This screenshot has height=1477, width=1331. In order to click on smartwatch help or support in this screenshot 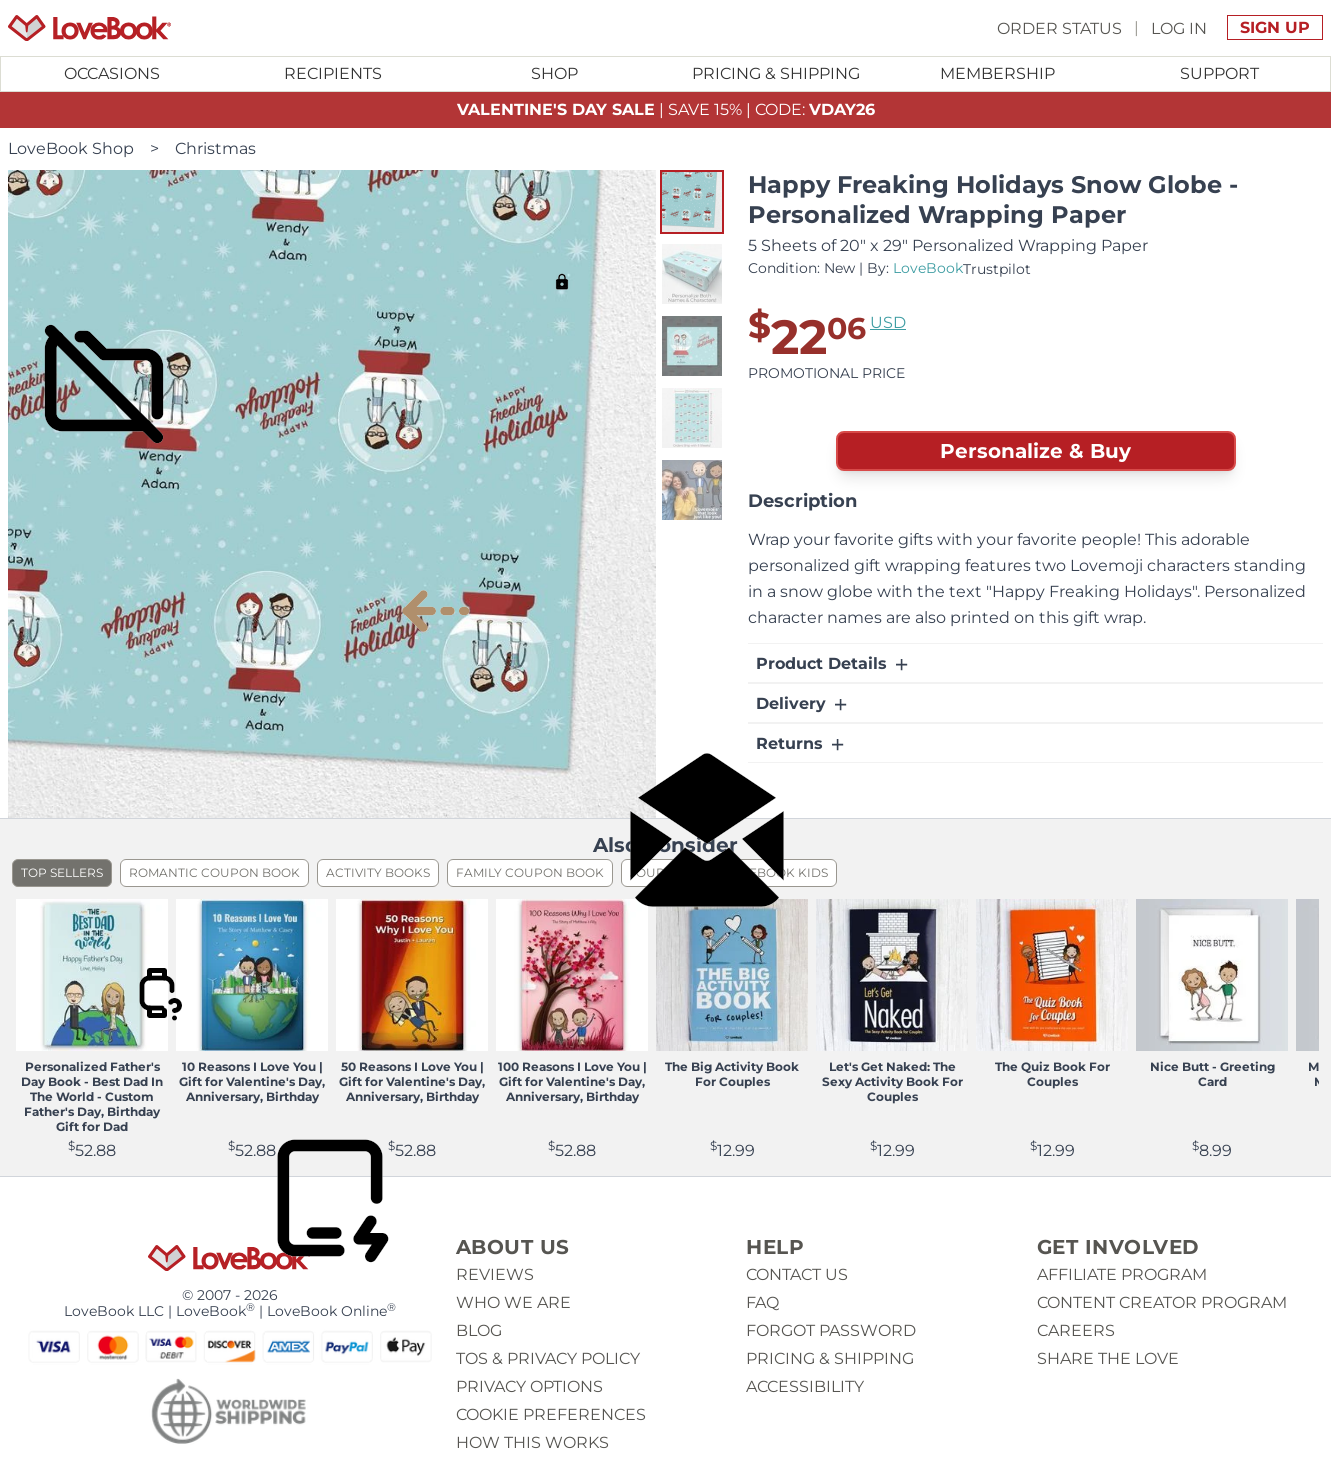, I will do `click(157, 993)`.